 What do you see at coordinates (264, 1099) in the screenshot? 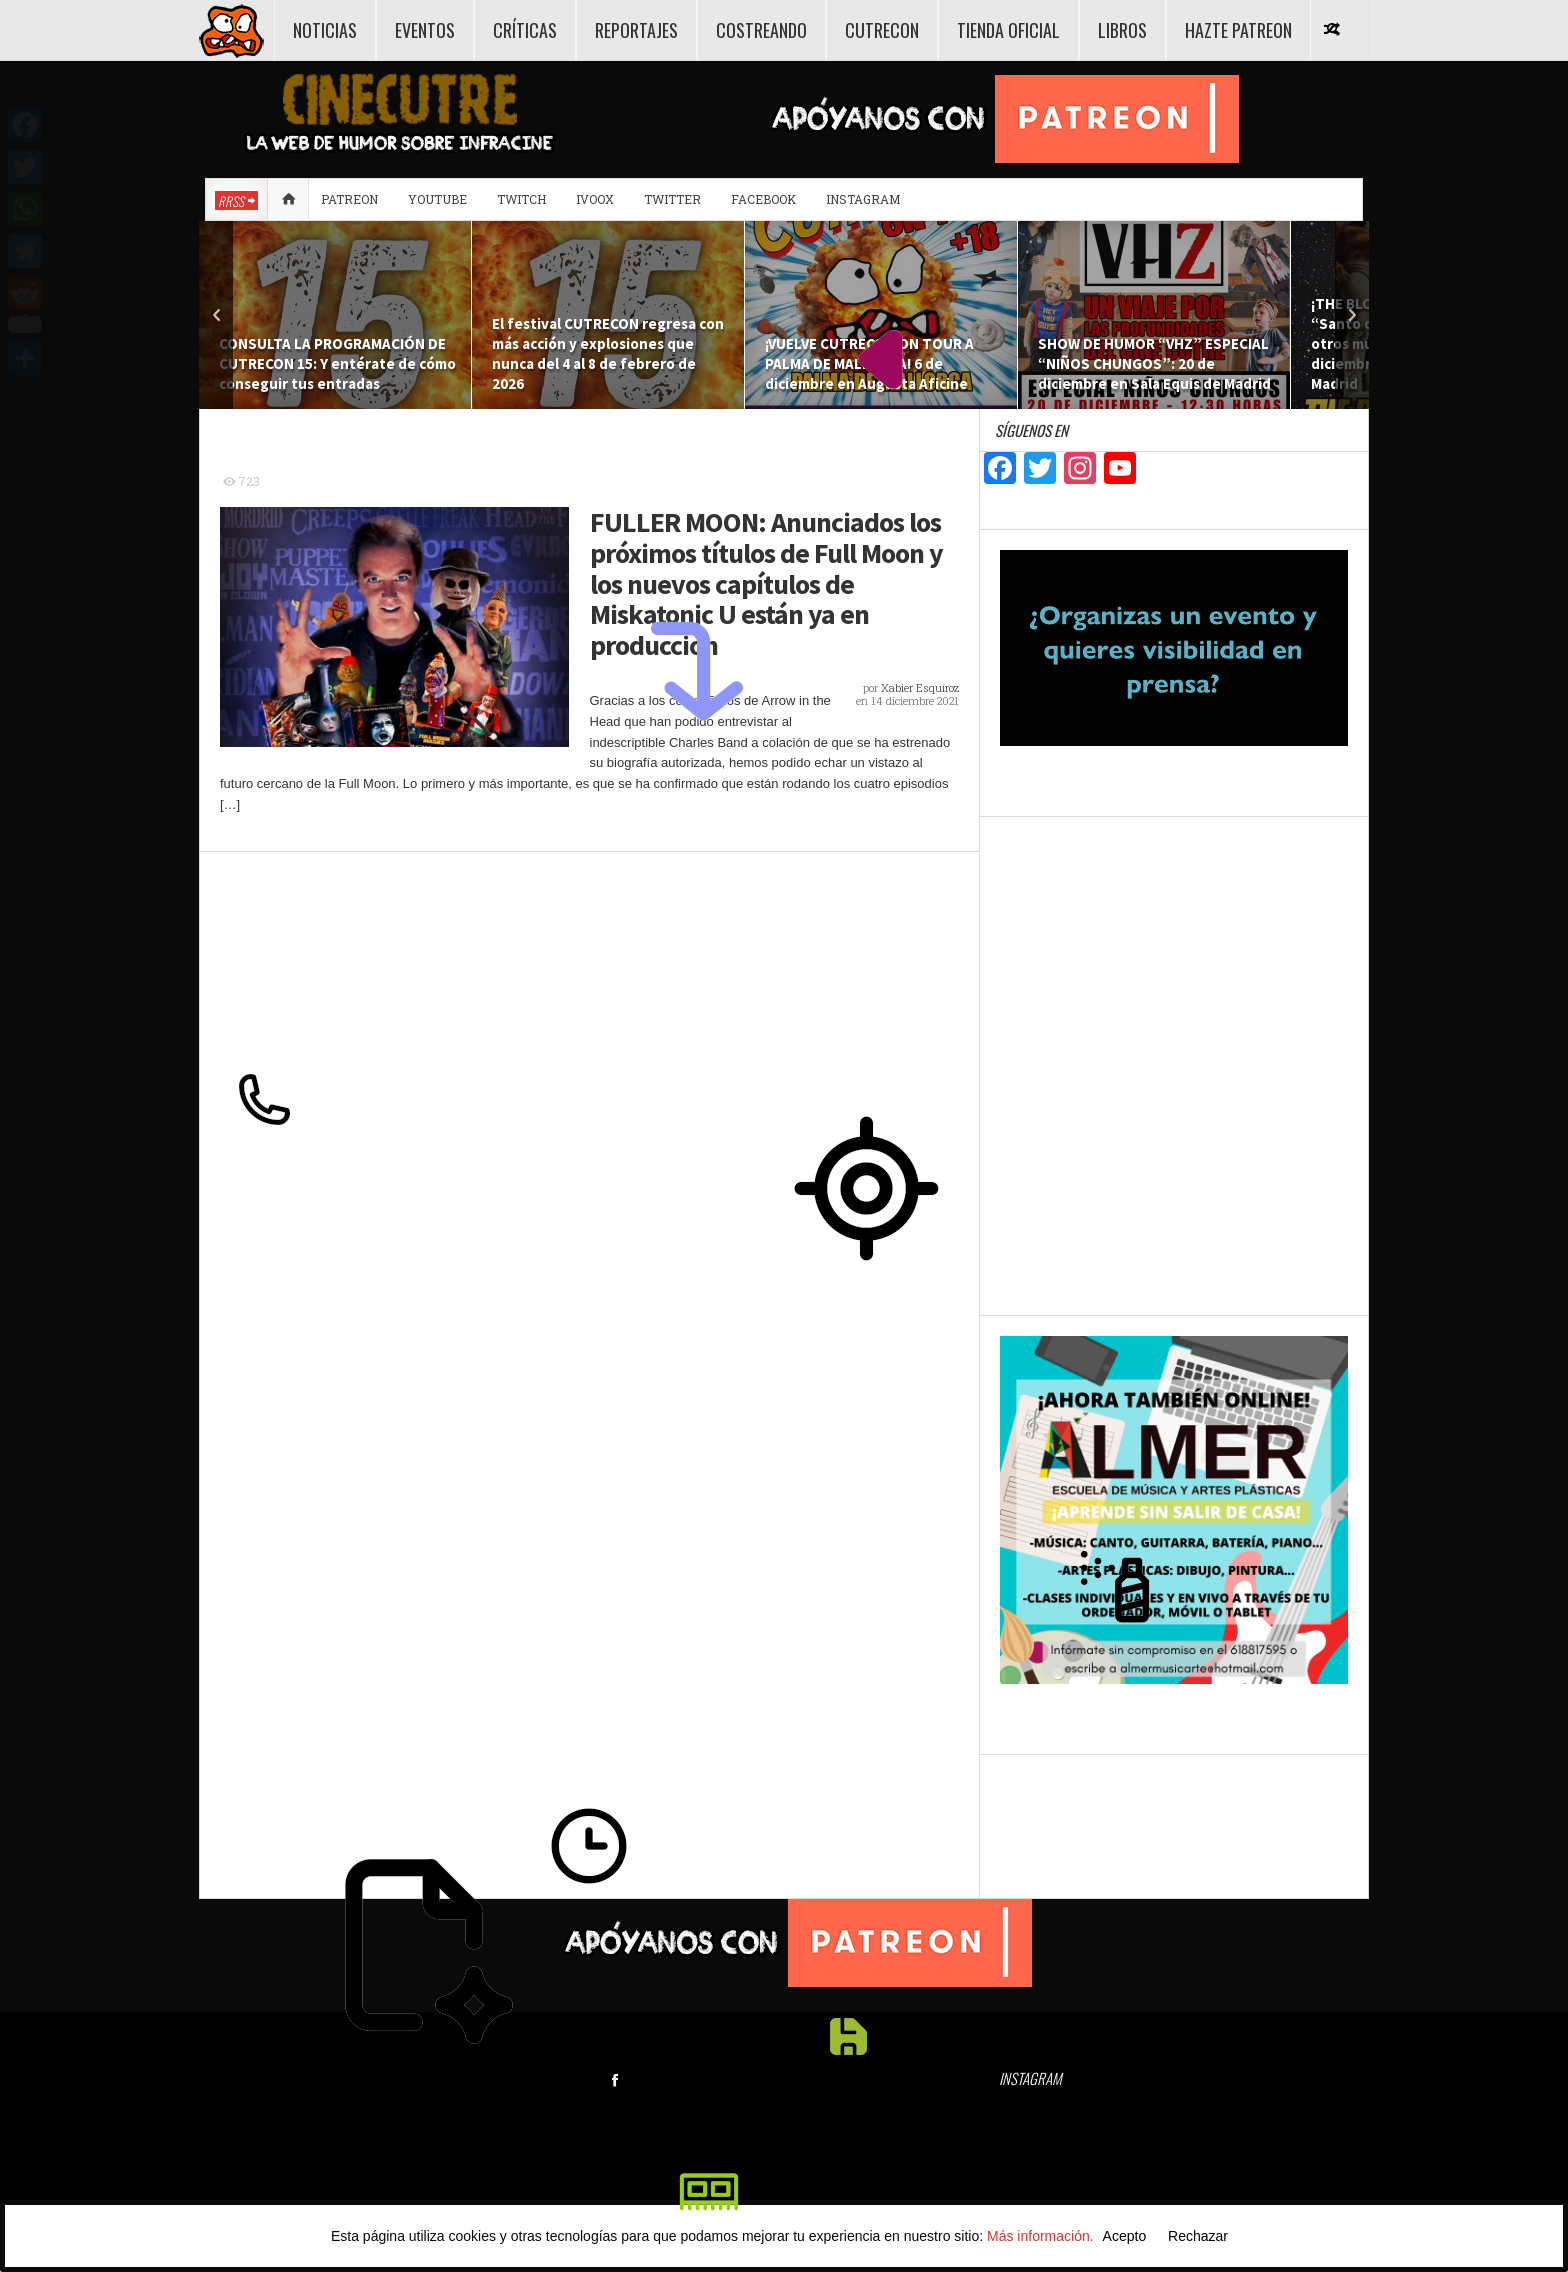
I see `make a phone call` at bounding box center [264, 1099].